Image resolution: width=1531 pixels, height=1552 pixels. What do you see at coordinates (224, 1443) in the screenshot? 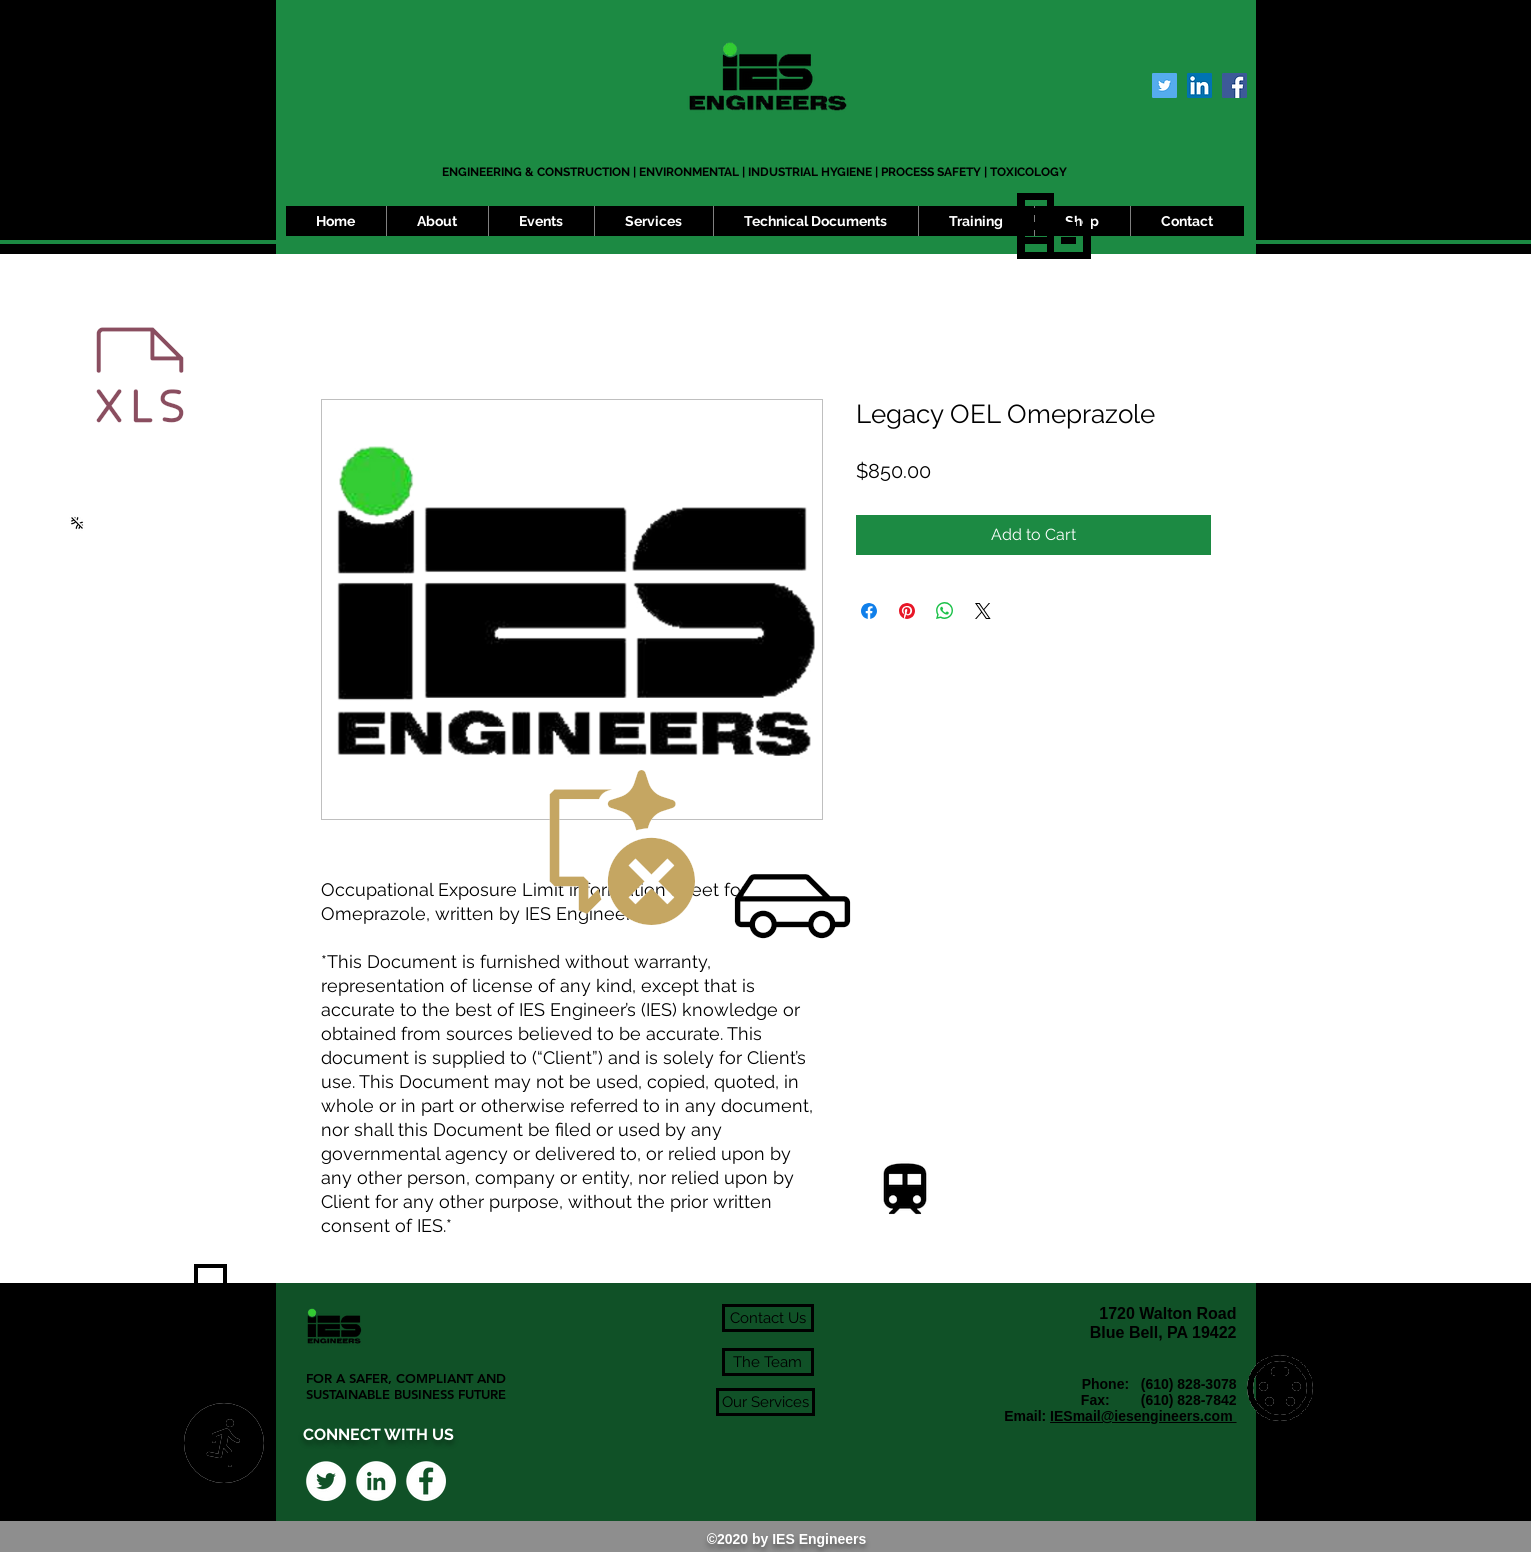
I see `start running or jogging activity` at bounding box center [224, 1443].